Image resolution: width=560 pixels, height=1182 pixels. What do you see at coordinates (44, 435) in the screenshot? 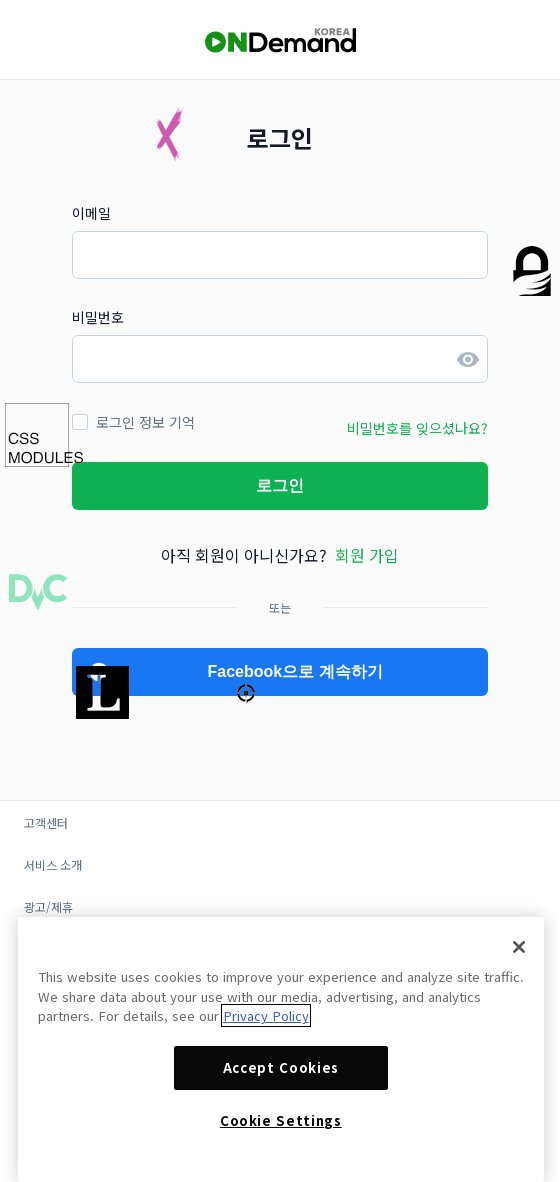
I see `CSS Modules library logo` at bounding box center [44, 435].